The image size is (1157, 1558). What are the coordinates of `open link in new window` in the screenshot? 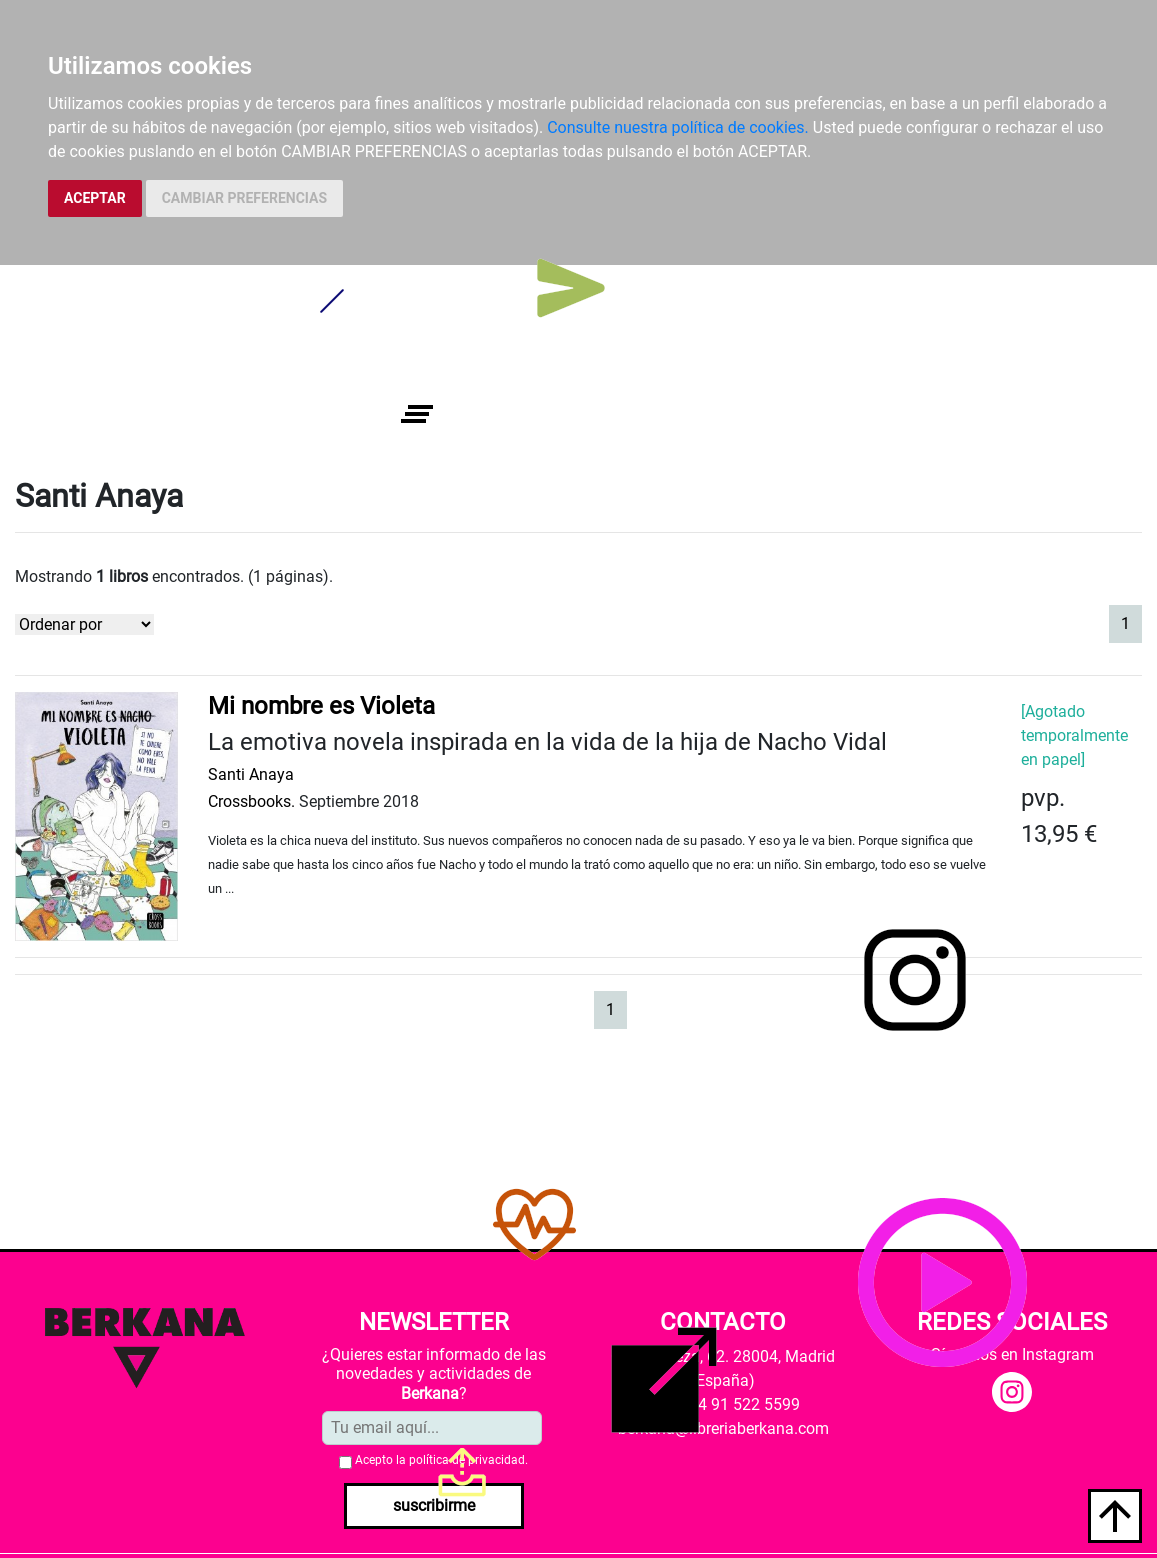 It's located at (664, 1380).